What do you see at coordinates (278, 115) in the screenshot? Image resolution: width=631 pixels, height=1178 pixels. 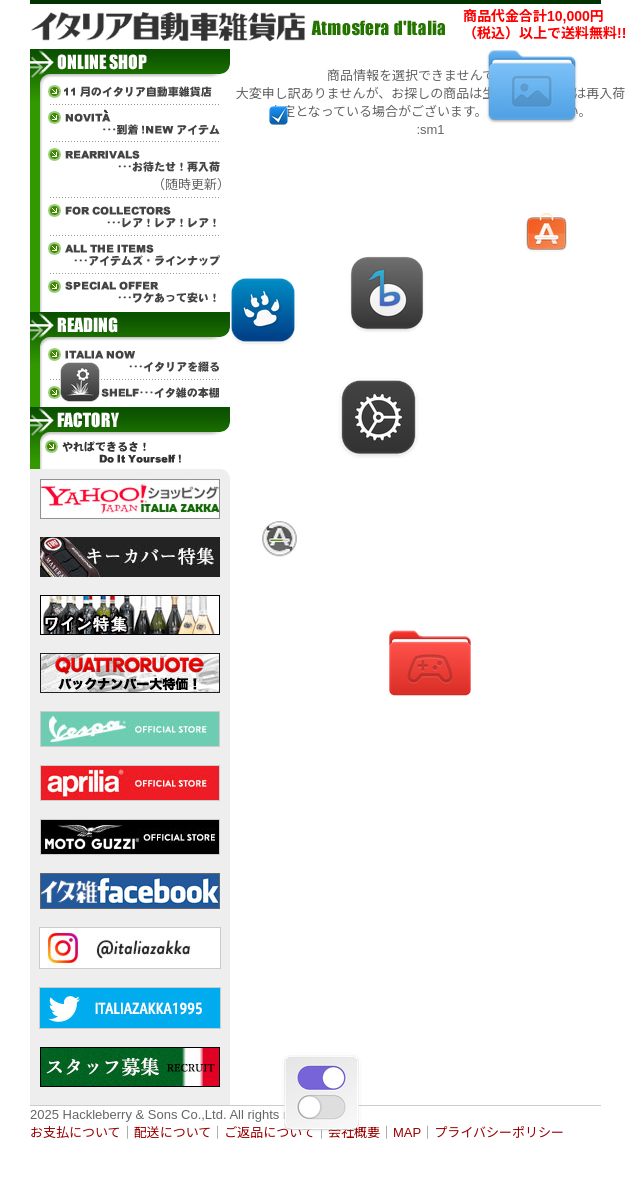 I see `open Super Productivity app` at bounding box center [278, 115].